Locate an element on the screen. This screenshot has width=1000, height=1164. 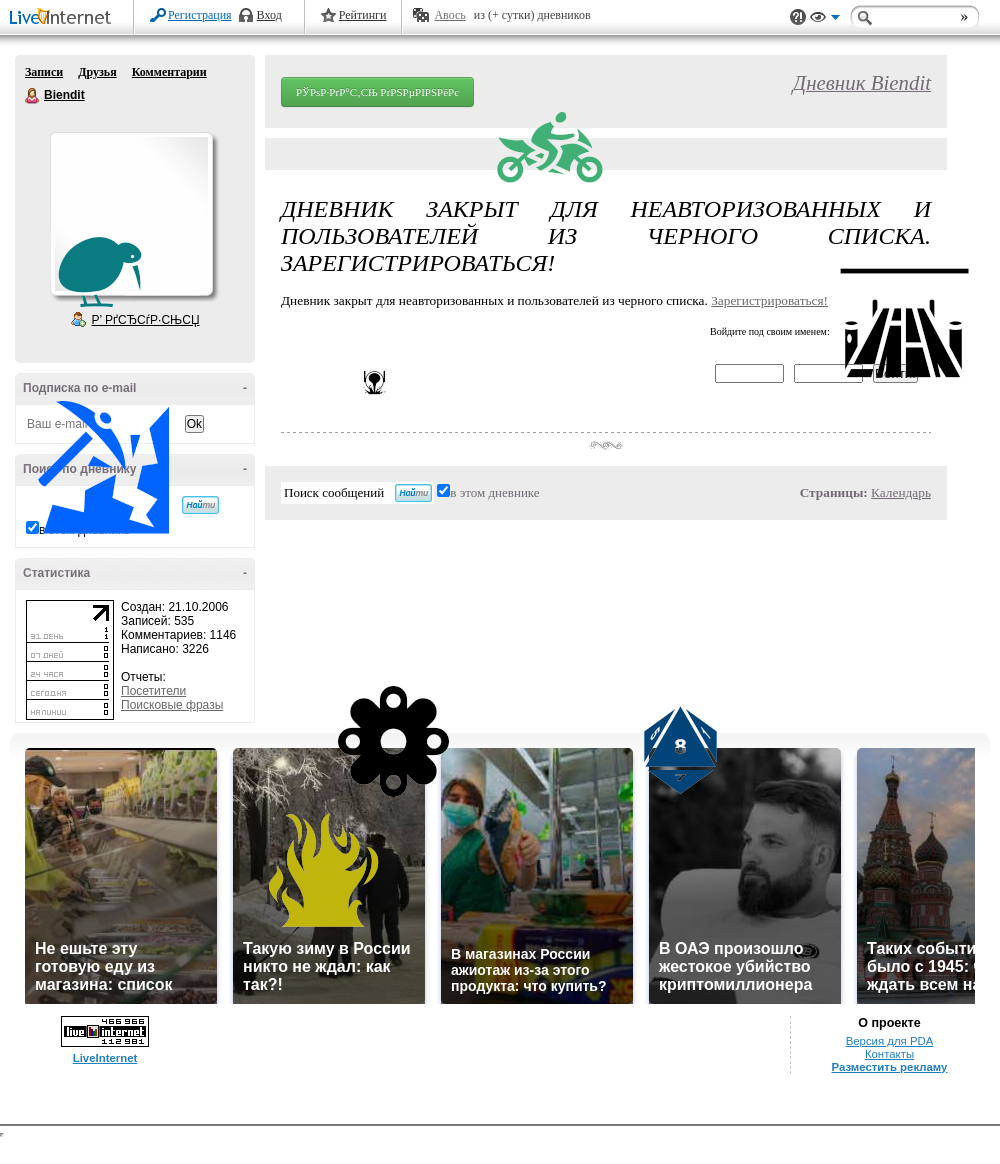
smelting or metalworking process in progress is located at coordinates (374, 382).